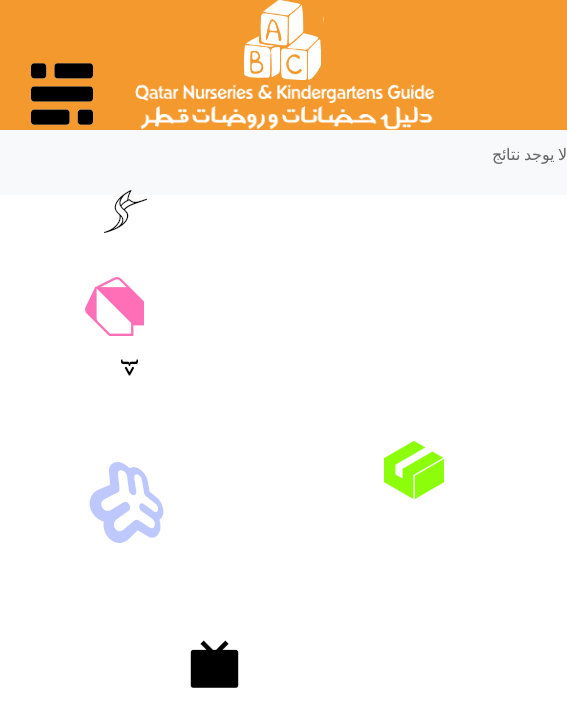 The height and width of the screenshot is (720, 567). Describe the element at coordinates (62, 94) in the screenshot. I see `open baserow database application` at that location.